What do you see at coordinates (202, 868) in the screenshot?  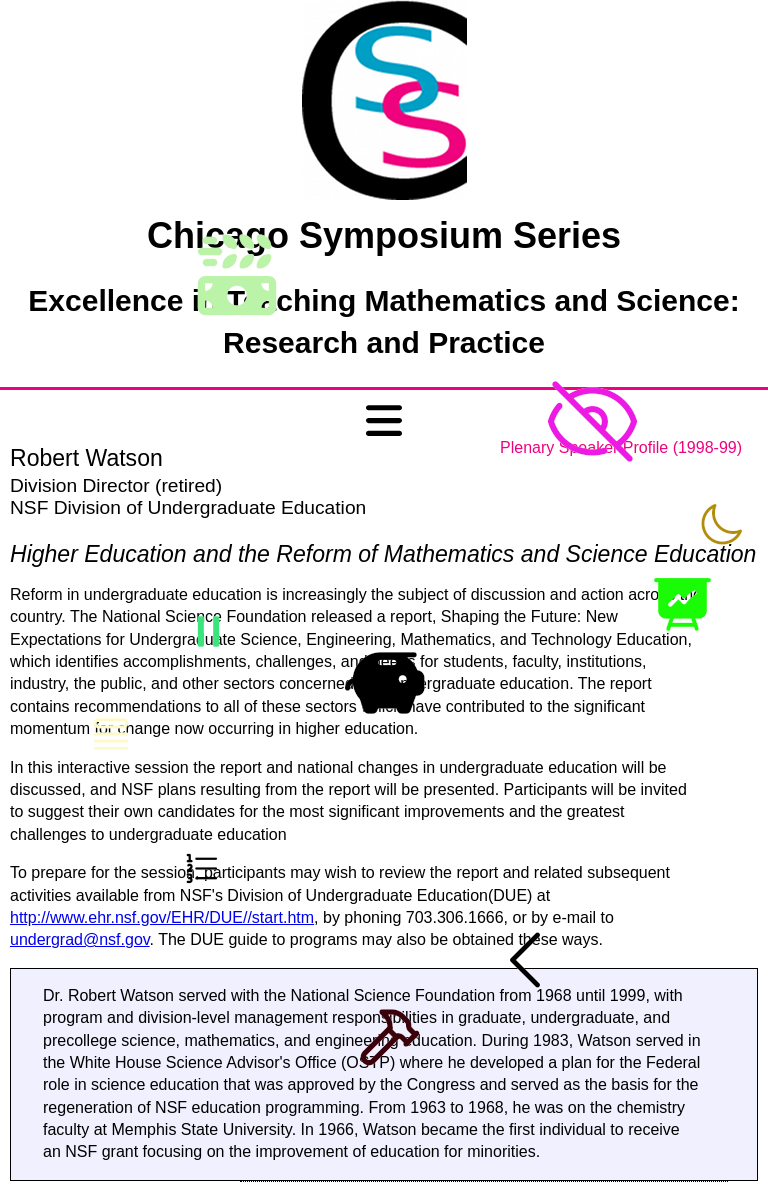 I see `format text as a numbered list` at bounding box center [202, 868].